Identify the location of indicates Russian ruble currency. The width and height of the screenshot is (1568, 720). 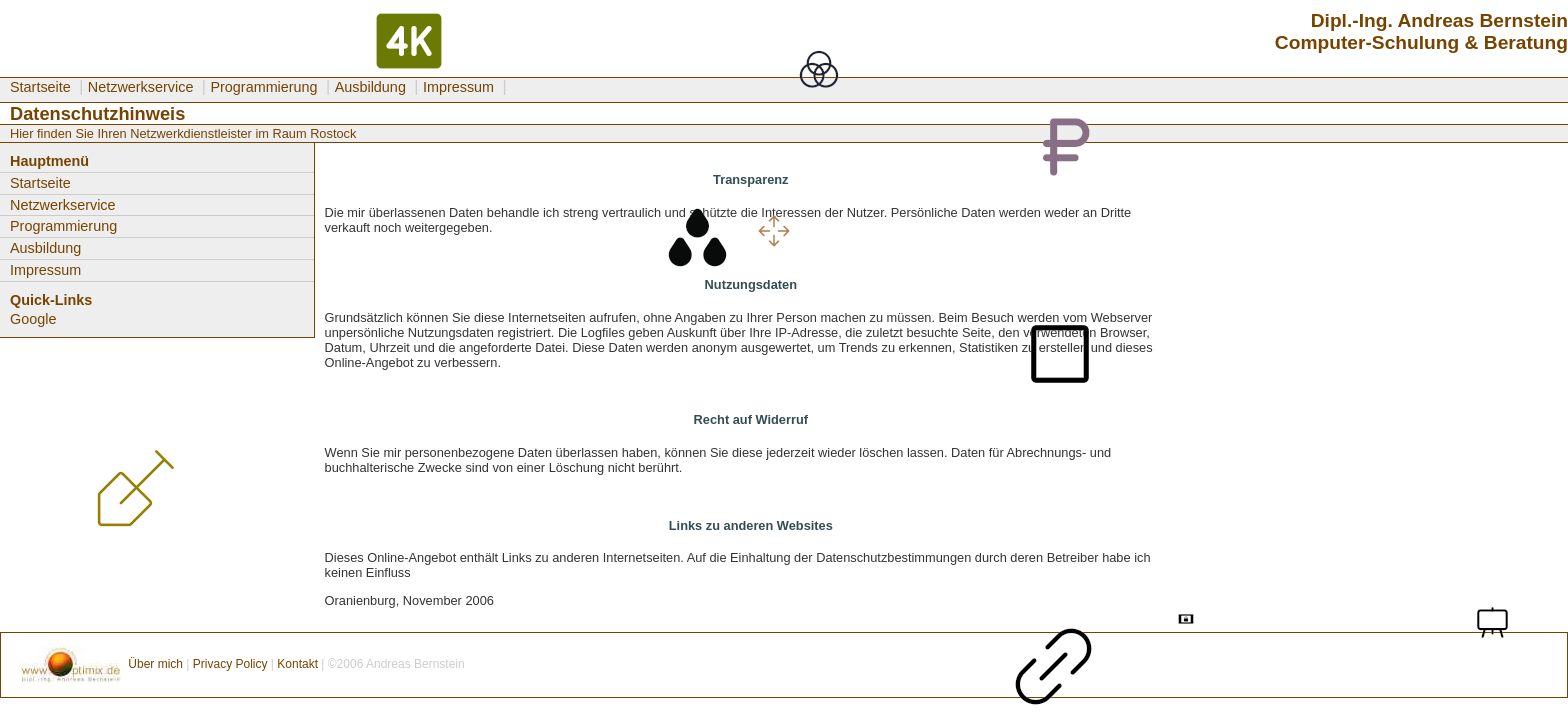
(1068, 147).